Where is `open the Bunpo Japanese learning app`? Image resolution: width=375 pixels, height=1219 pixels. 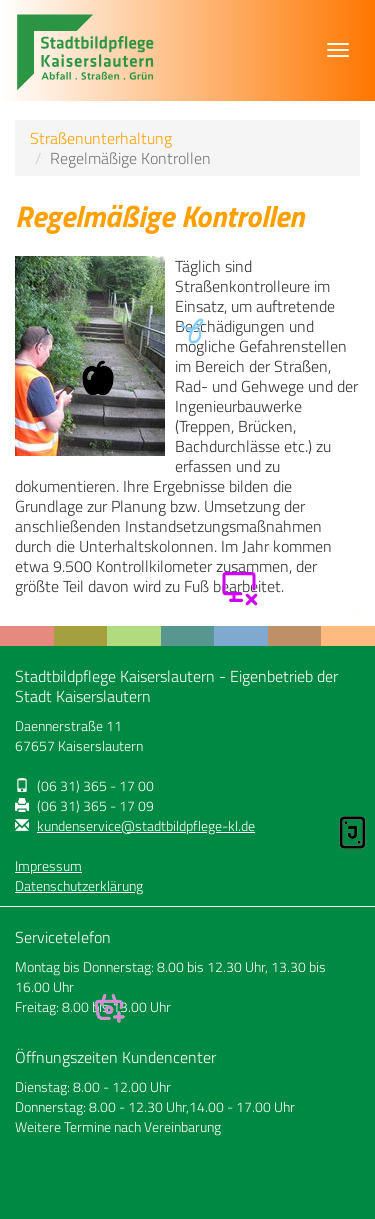 open the Bunpo Japanese learning app is located at coordinates (192, 331).